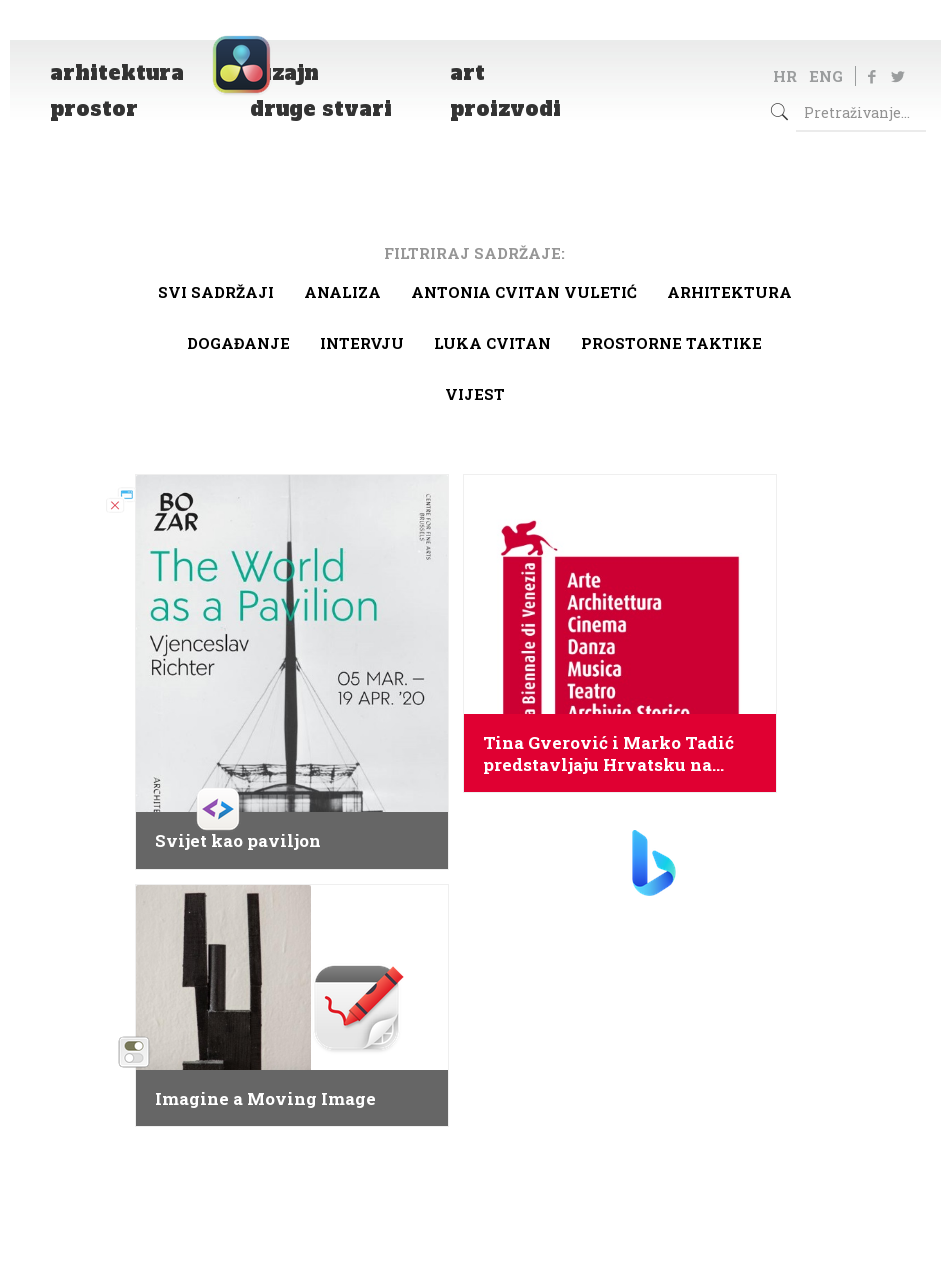  I want to click on open the Bing search app, so click(654, 863).